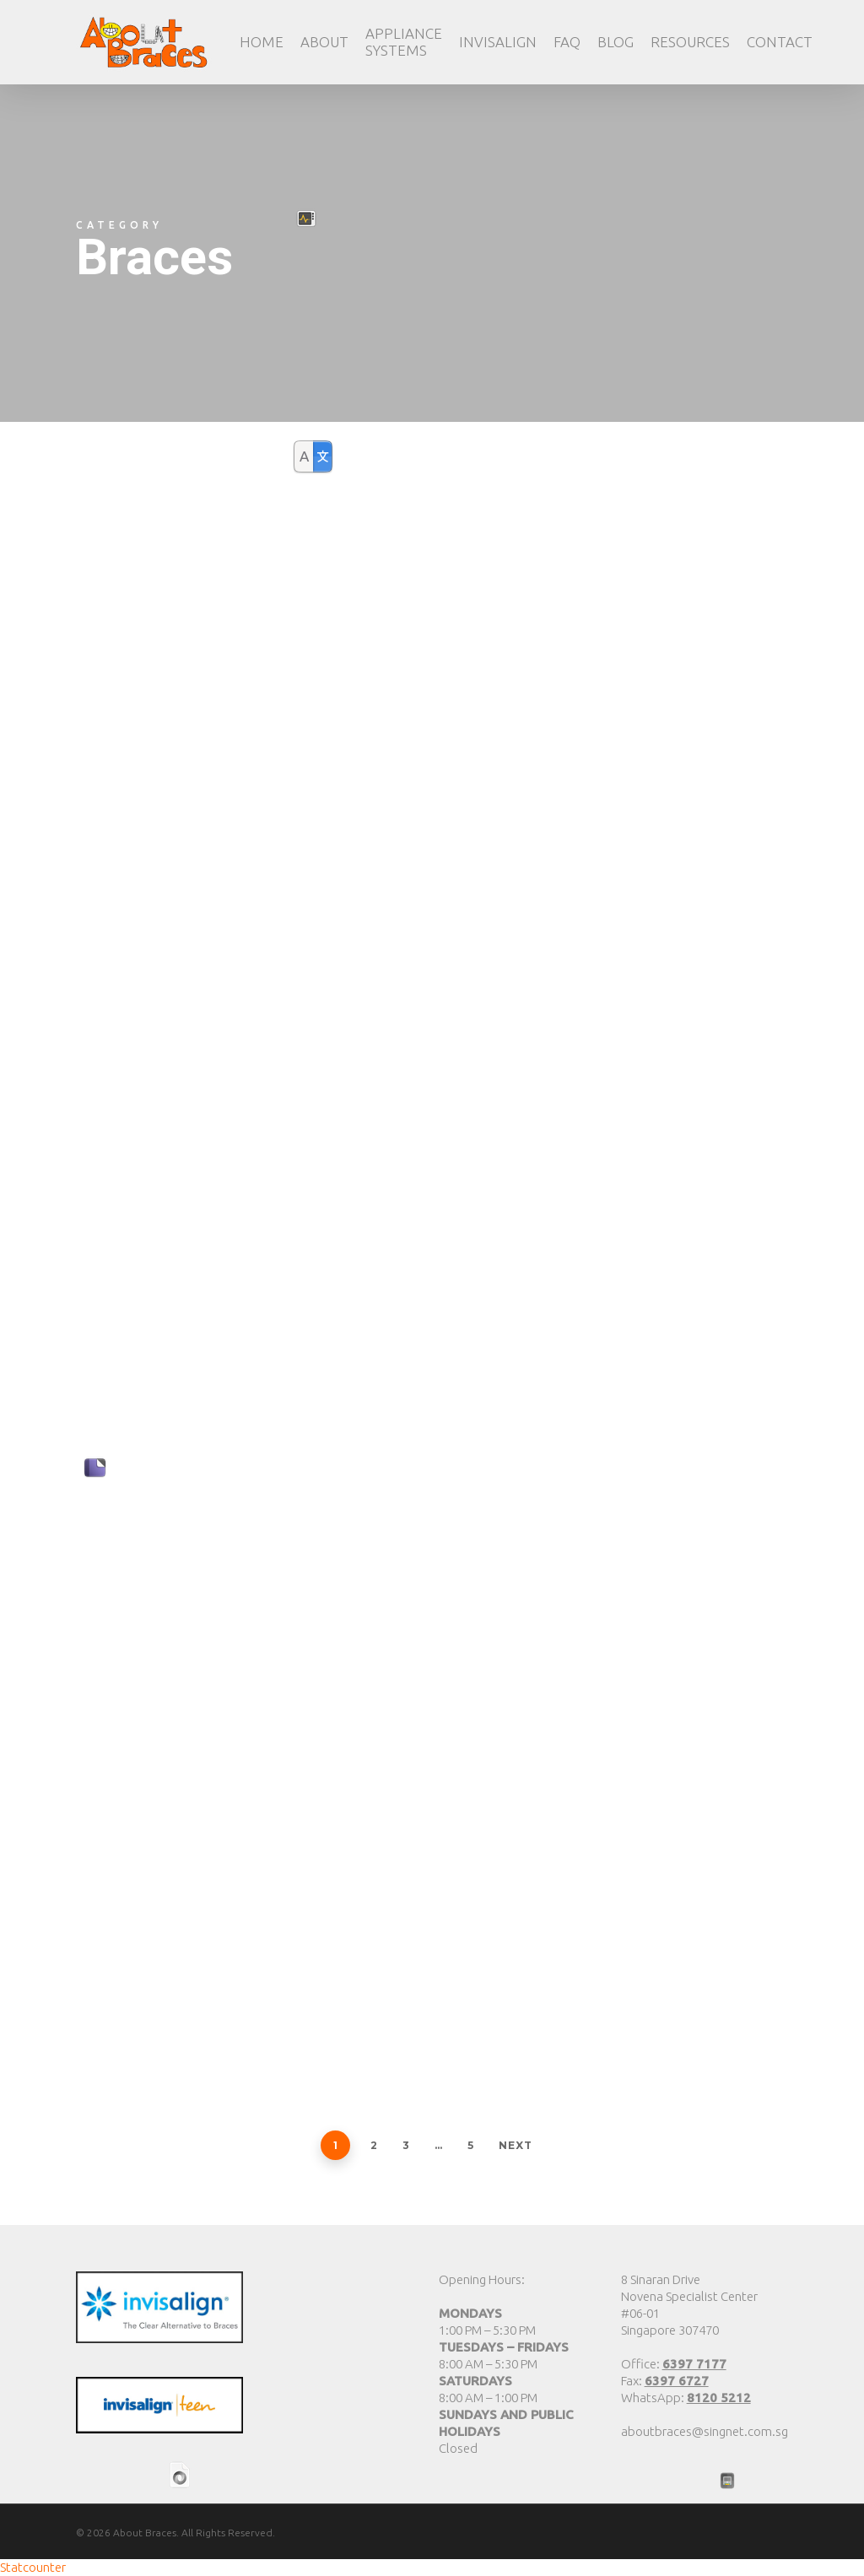 The height and width of the screenshot is (2576, 864). What do you see at coordinates (94, 1466) in the screenshot?
I see `change desktop wallpaper settings` at bounding box center [94, 1466].